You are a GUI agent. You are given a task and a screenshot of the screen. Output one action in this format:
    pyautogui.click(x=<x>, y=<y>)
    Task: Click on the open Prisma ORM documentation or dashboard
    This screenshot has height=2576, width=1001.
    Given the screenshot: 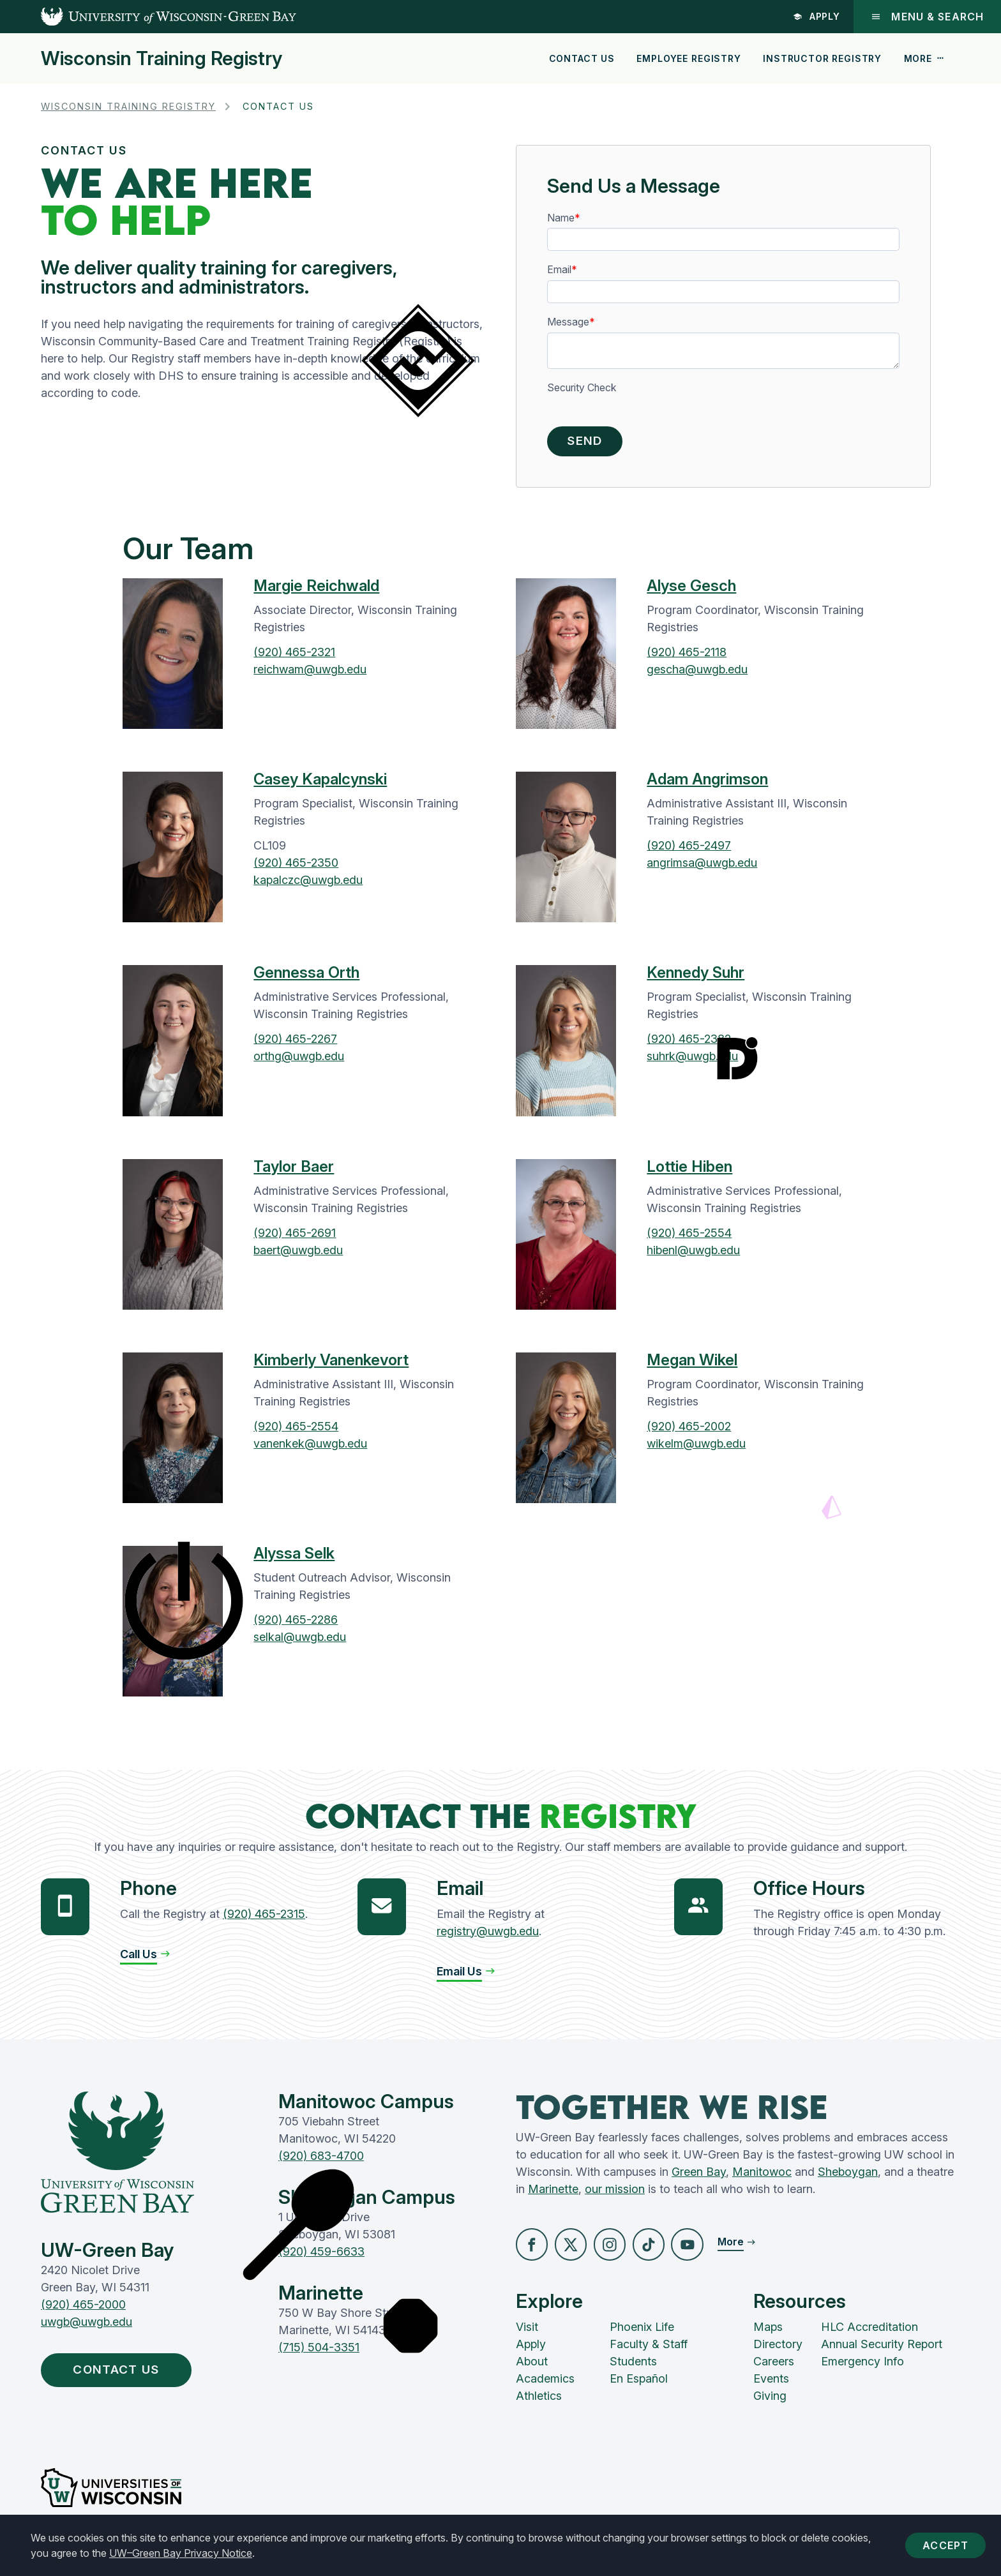 What is the action you would take?
    pyautogui.click(x=831, y=1507)
    